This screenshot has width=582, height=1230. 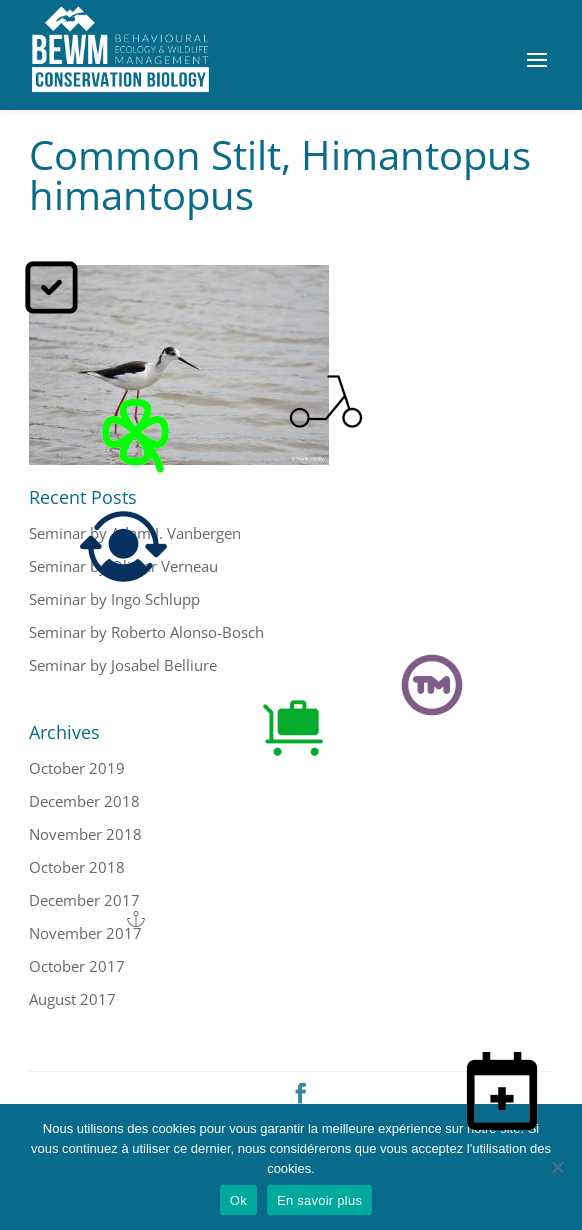 What do you see at coordinates (292, 727) in the screenshot?
I see `access luggage or baggage services` at bounding box center [292, 727].